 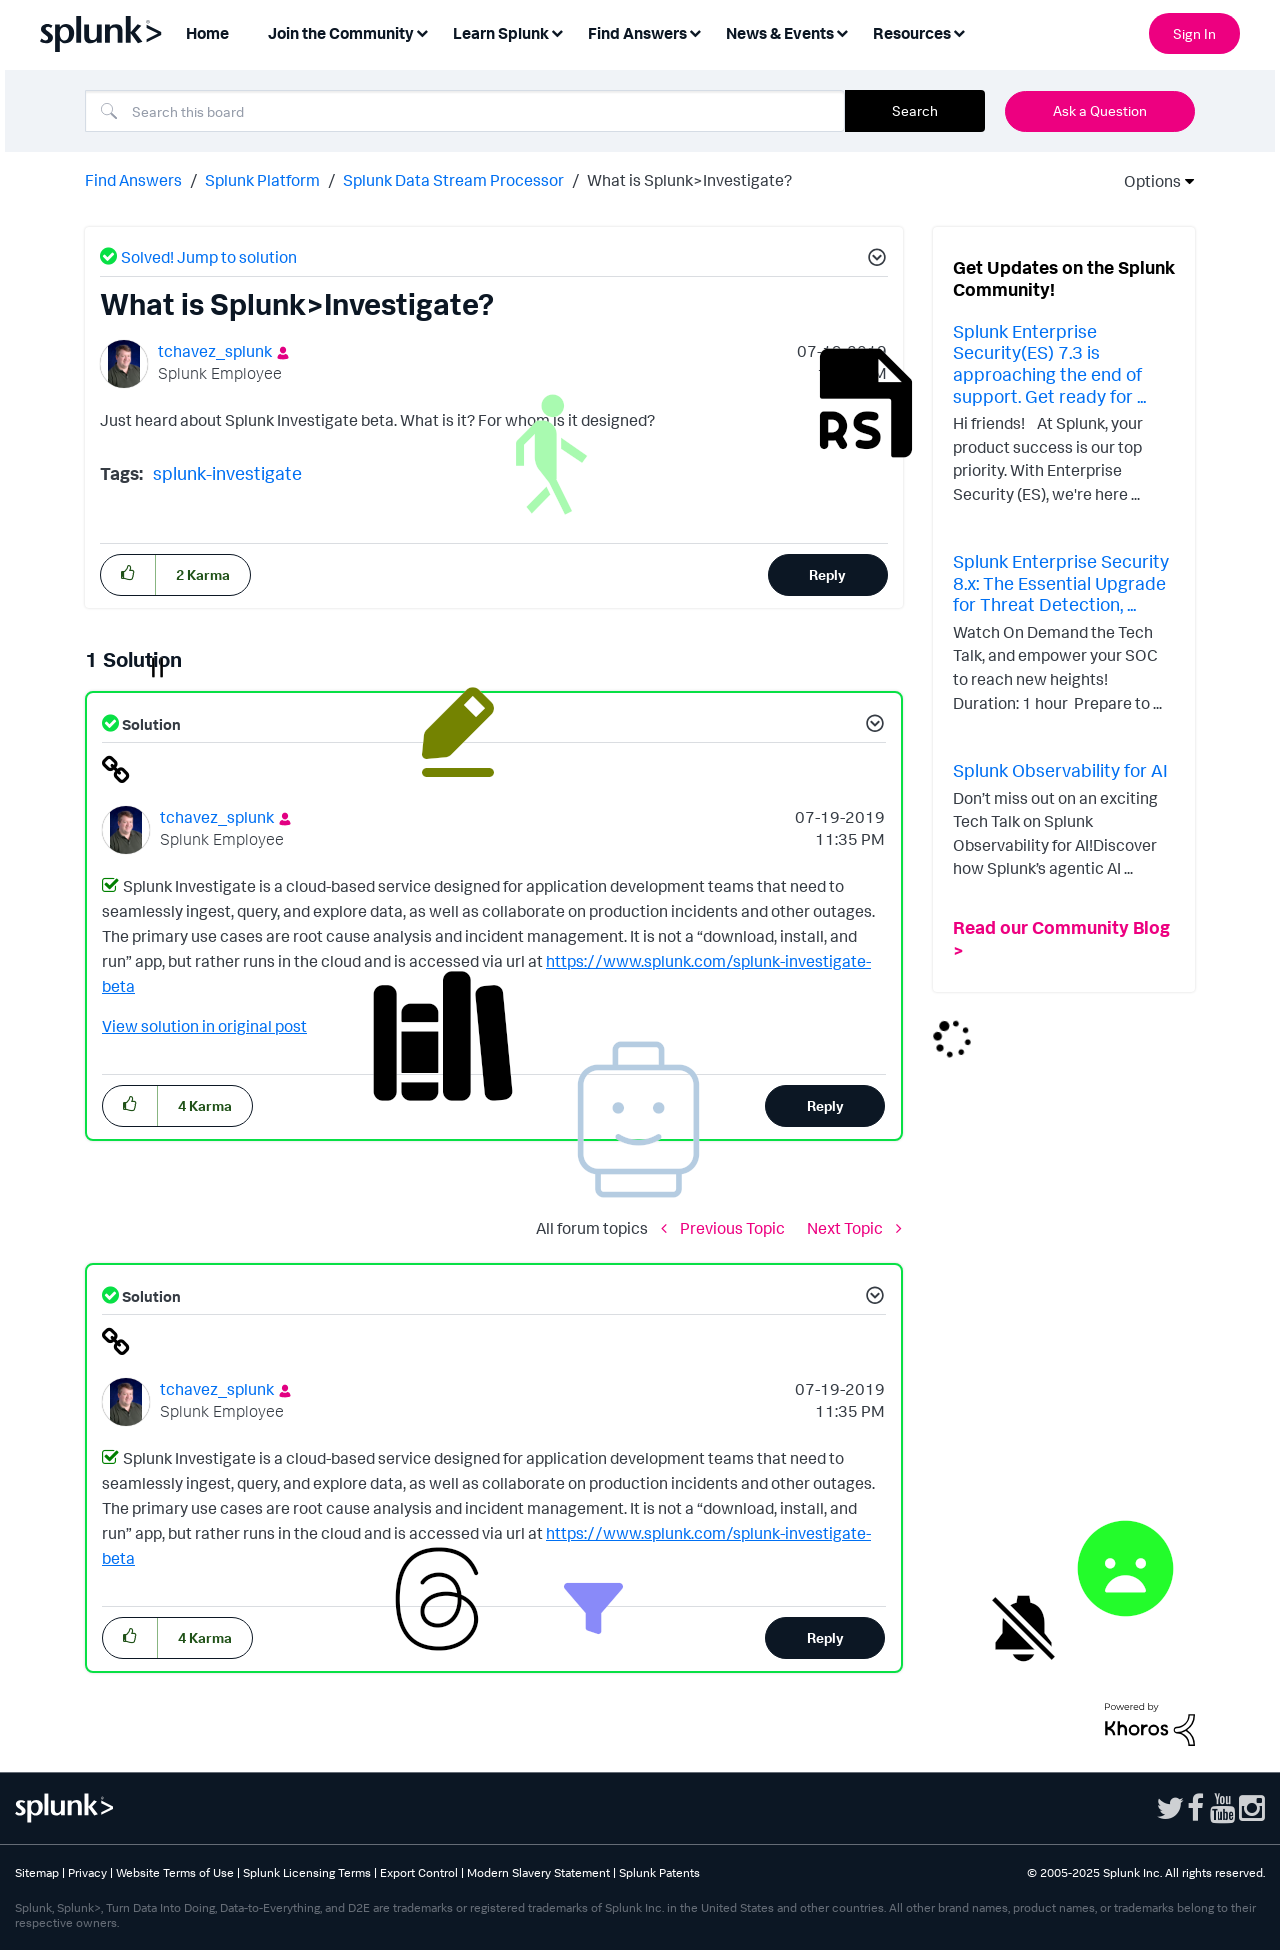 What do you see at coordinates (1125, 1568) in the screenshot?
I see `leave negative feedback or reaction` at bounding box center [1125, 1568].